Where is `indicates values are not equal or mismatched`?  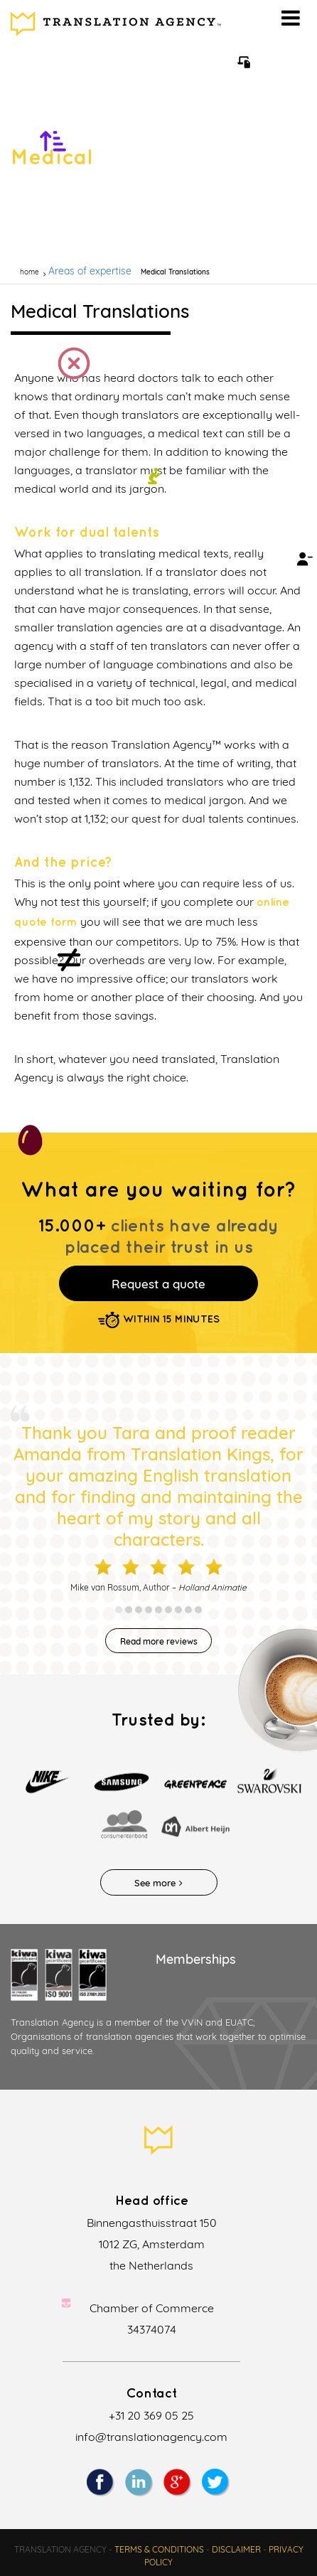 indicates values are not equal or mismatched is located at coordinates (69, 960).